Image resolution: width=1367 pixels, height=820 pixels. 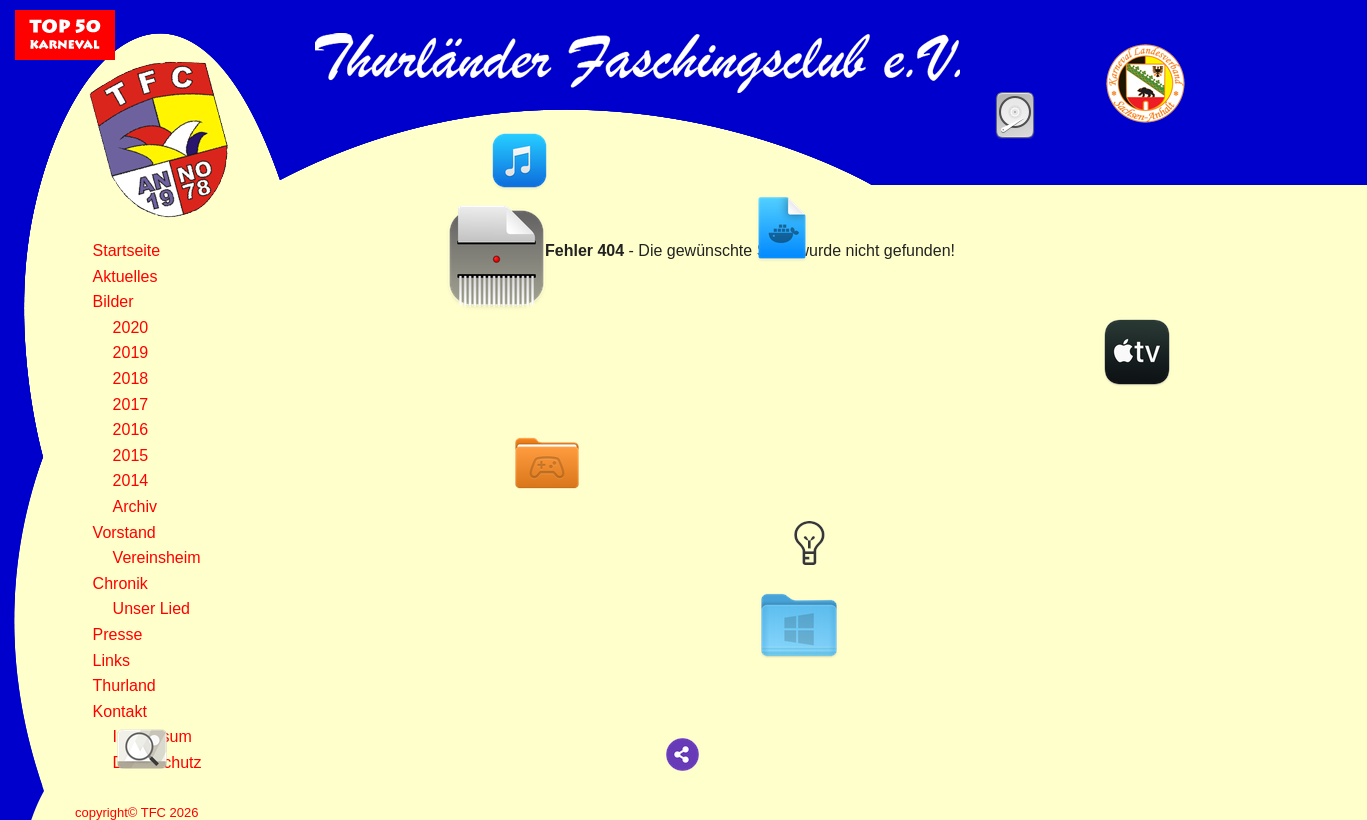 What do you see at coordinates (547, 463) in the screenshot?
I see `open your games folder` at bounding box center [547, 463].